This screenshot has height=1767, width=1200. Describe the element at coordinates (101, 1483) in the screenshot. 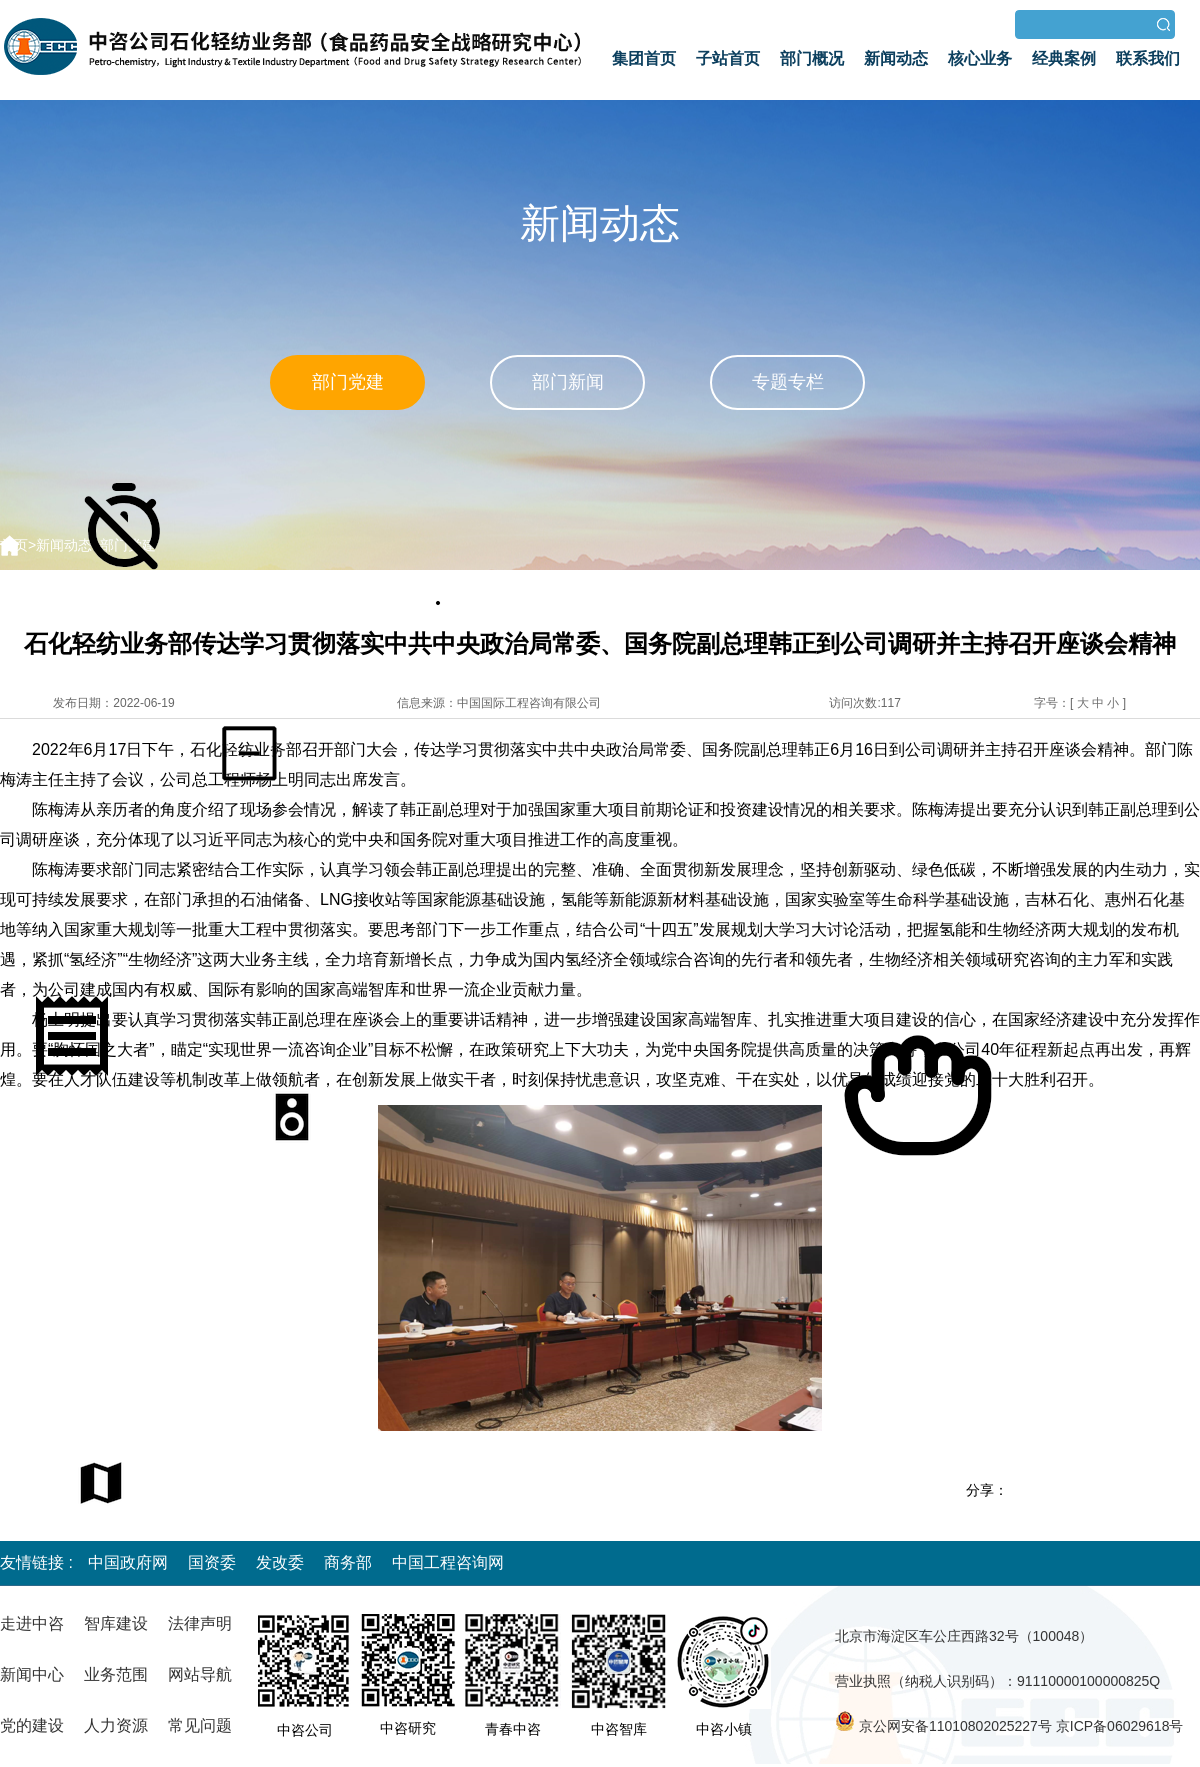

I see `view map` at that location.